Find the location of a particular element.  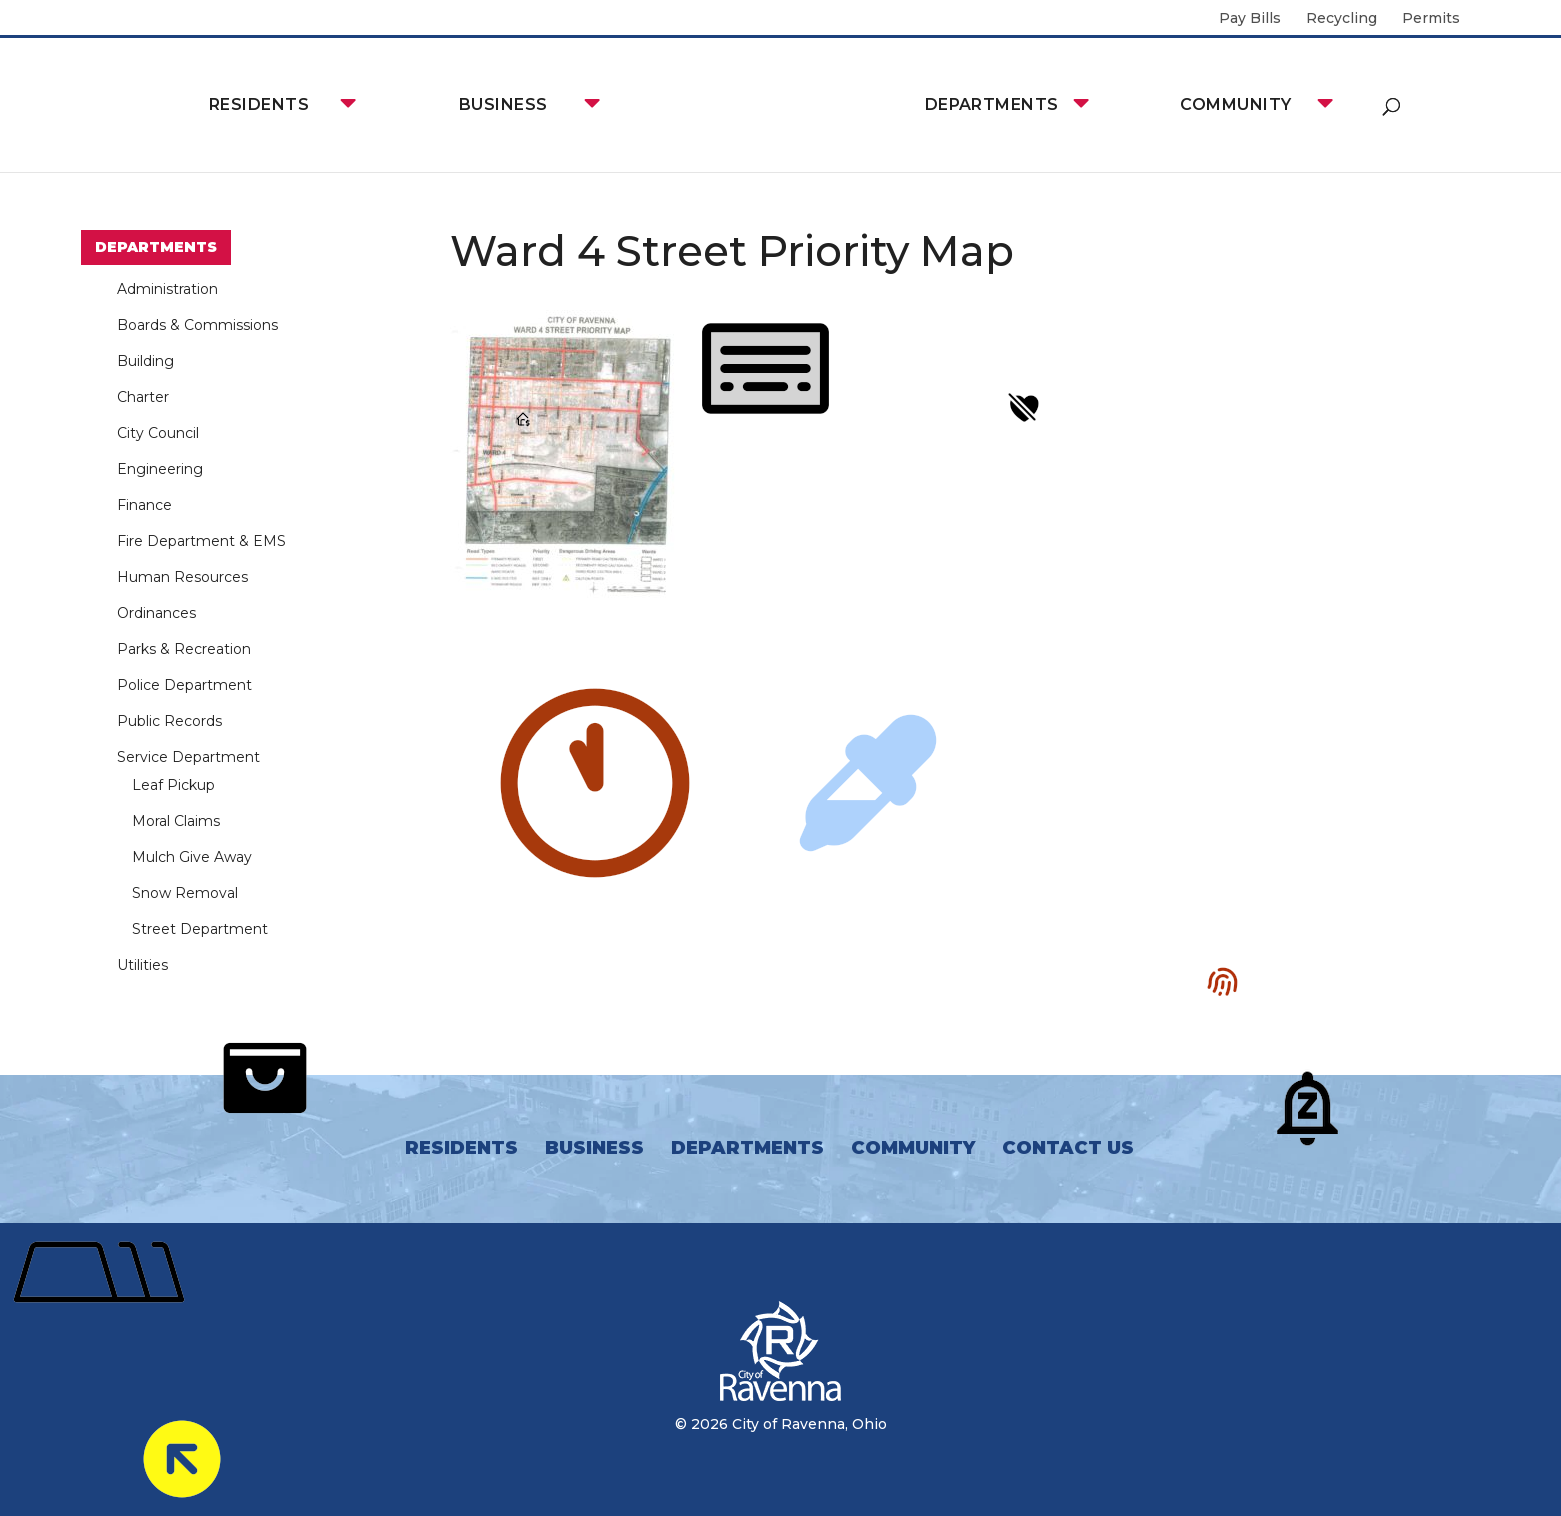

indicates 11 o'clock time is located at coordinates (595, 783).